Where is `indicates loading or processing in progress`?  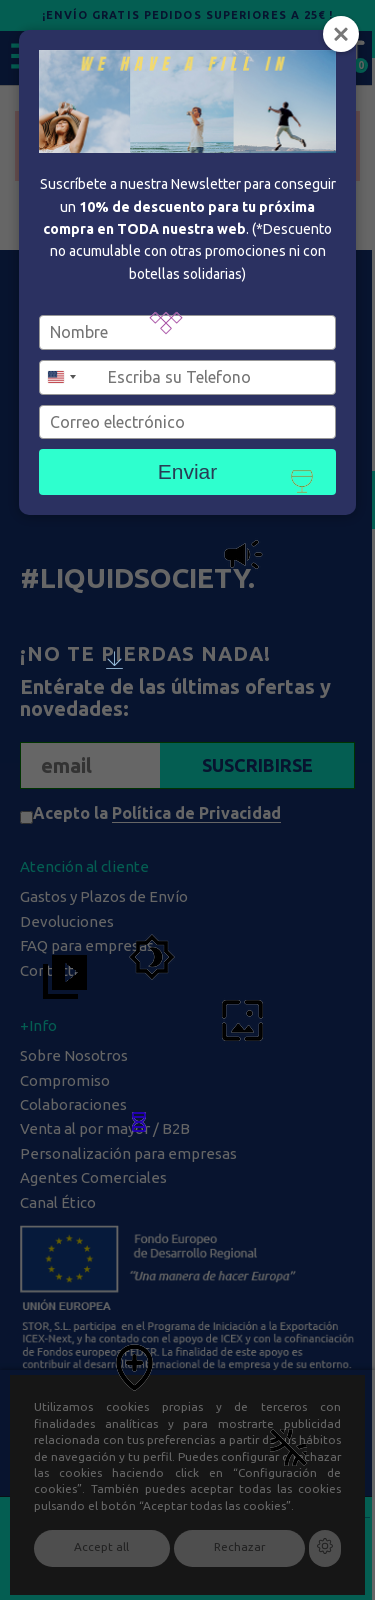
indicates loading or processing in progress is located at coordinates (139, 1122).